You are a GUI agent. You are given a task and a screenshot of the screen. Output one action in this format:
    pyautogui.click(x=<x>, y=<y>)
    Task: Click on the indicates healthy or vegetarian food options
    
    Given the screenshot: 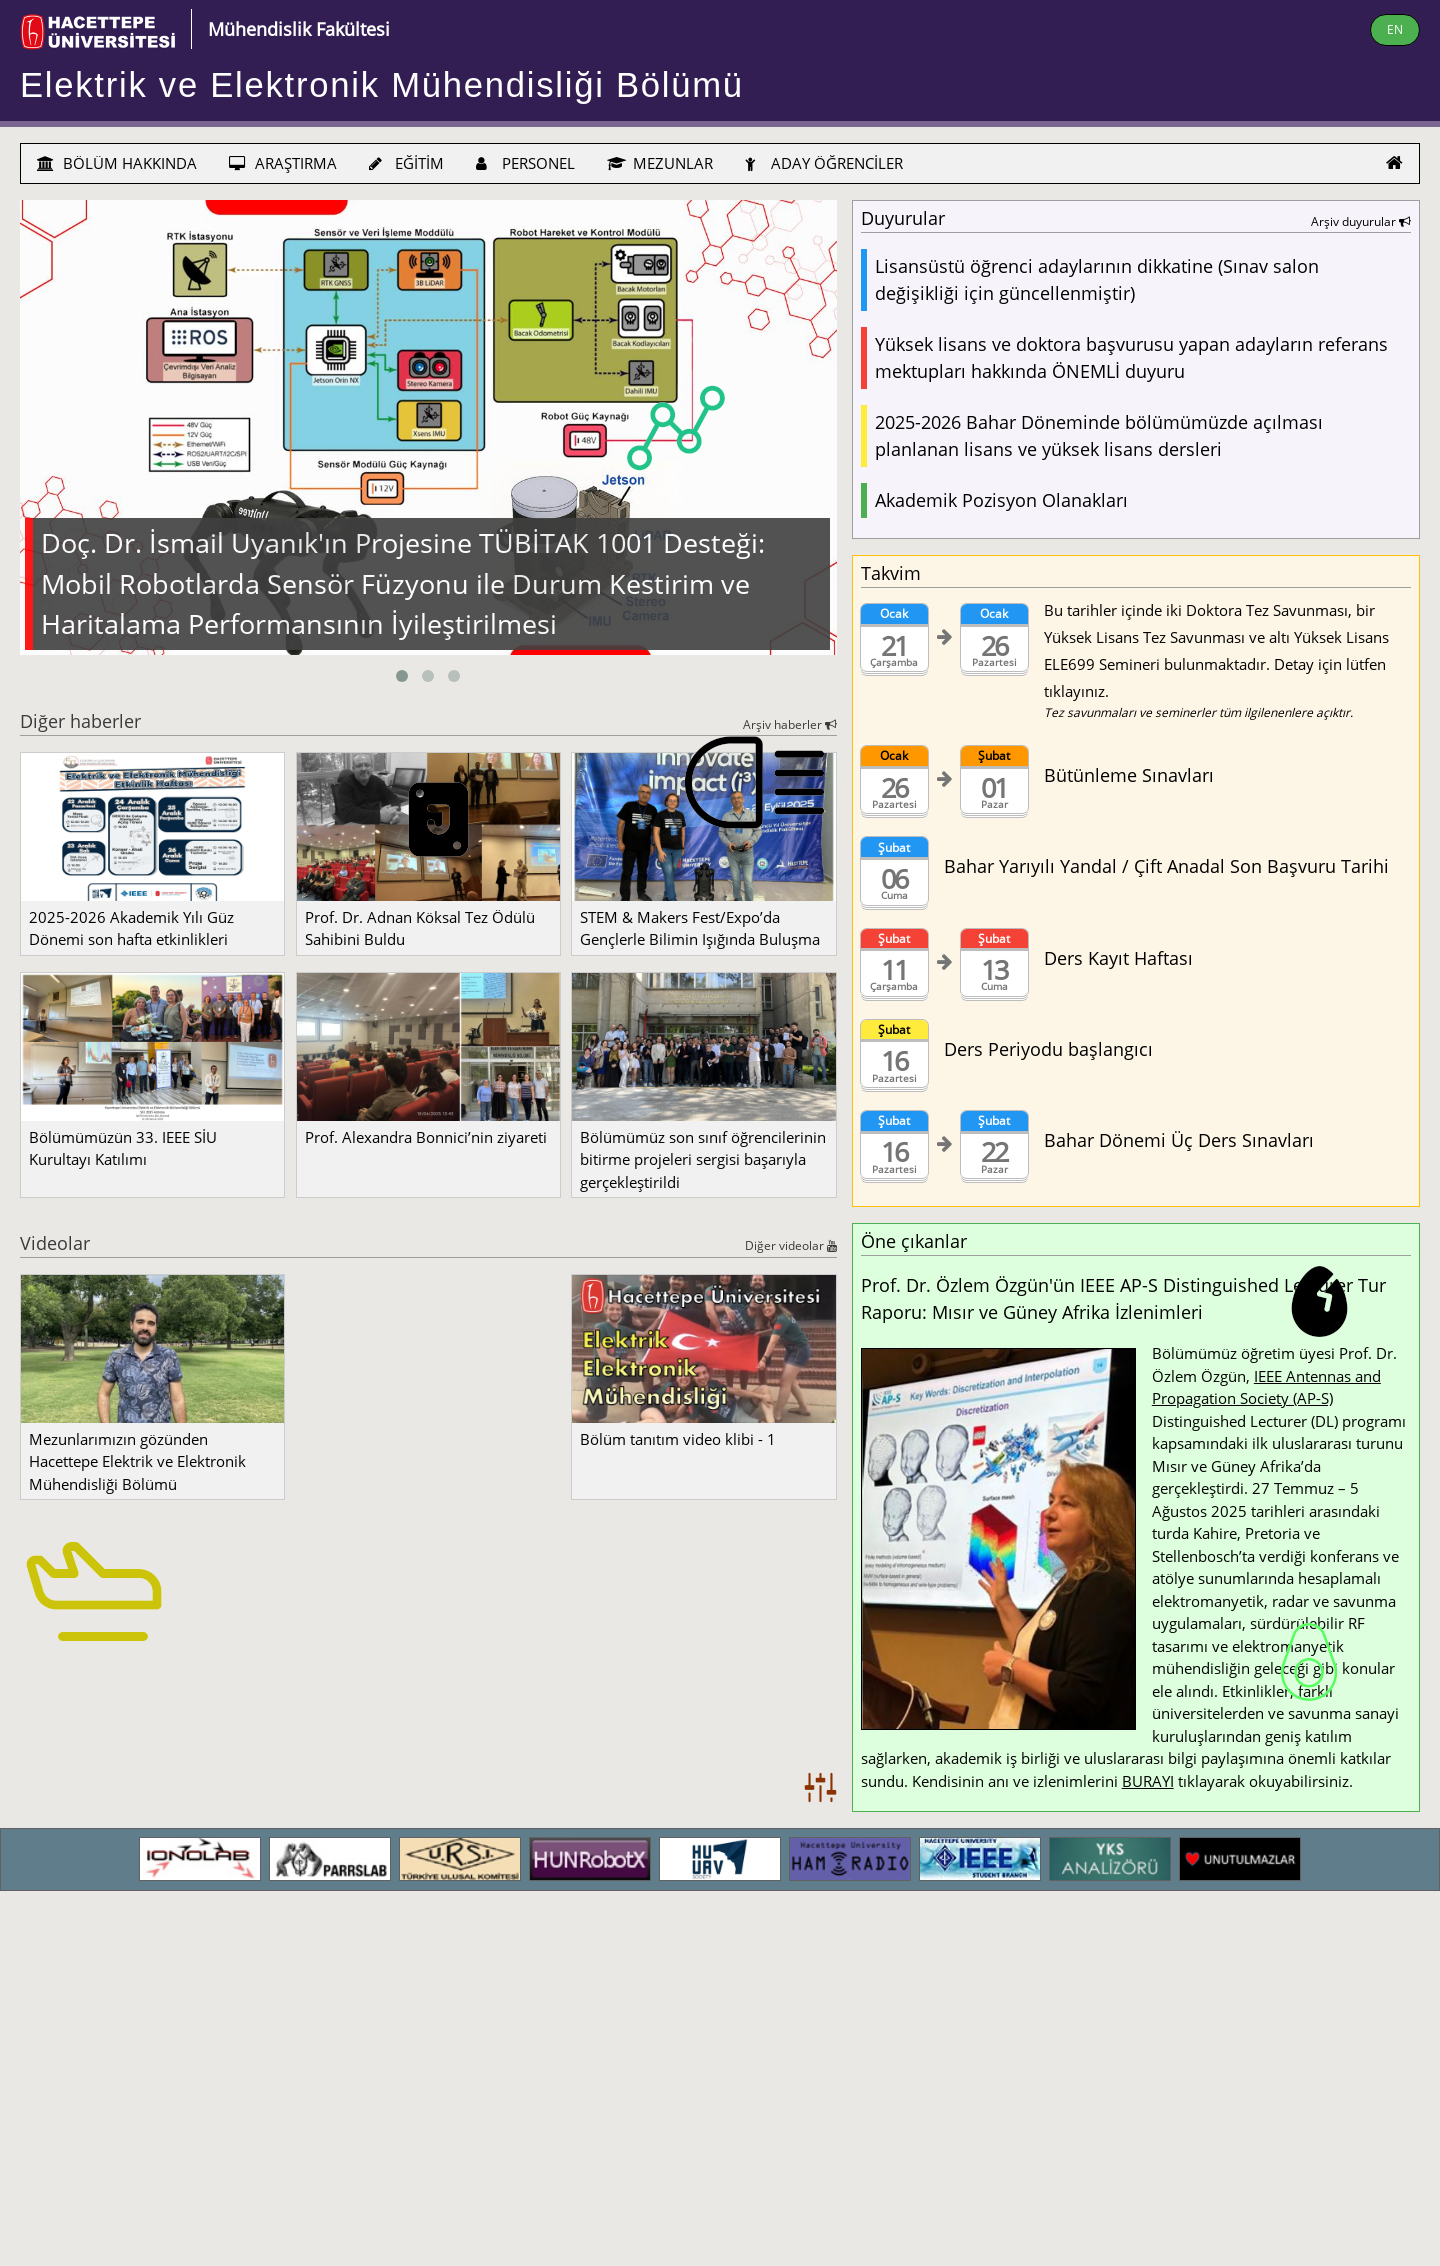 What is the action you would take?
    pyautogui.click(x=1309, y=1662)
    